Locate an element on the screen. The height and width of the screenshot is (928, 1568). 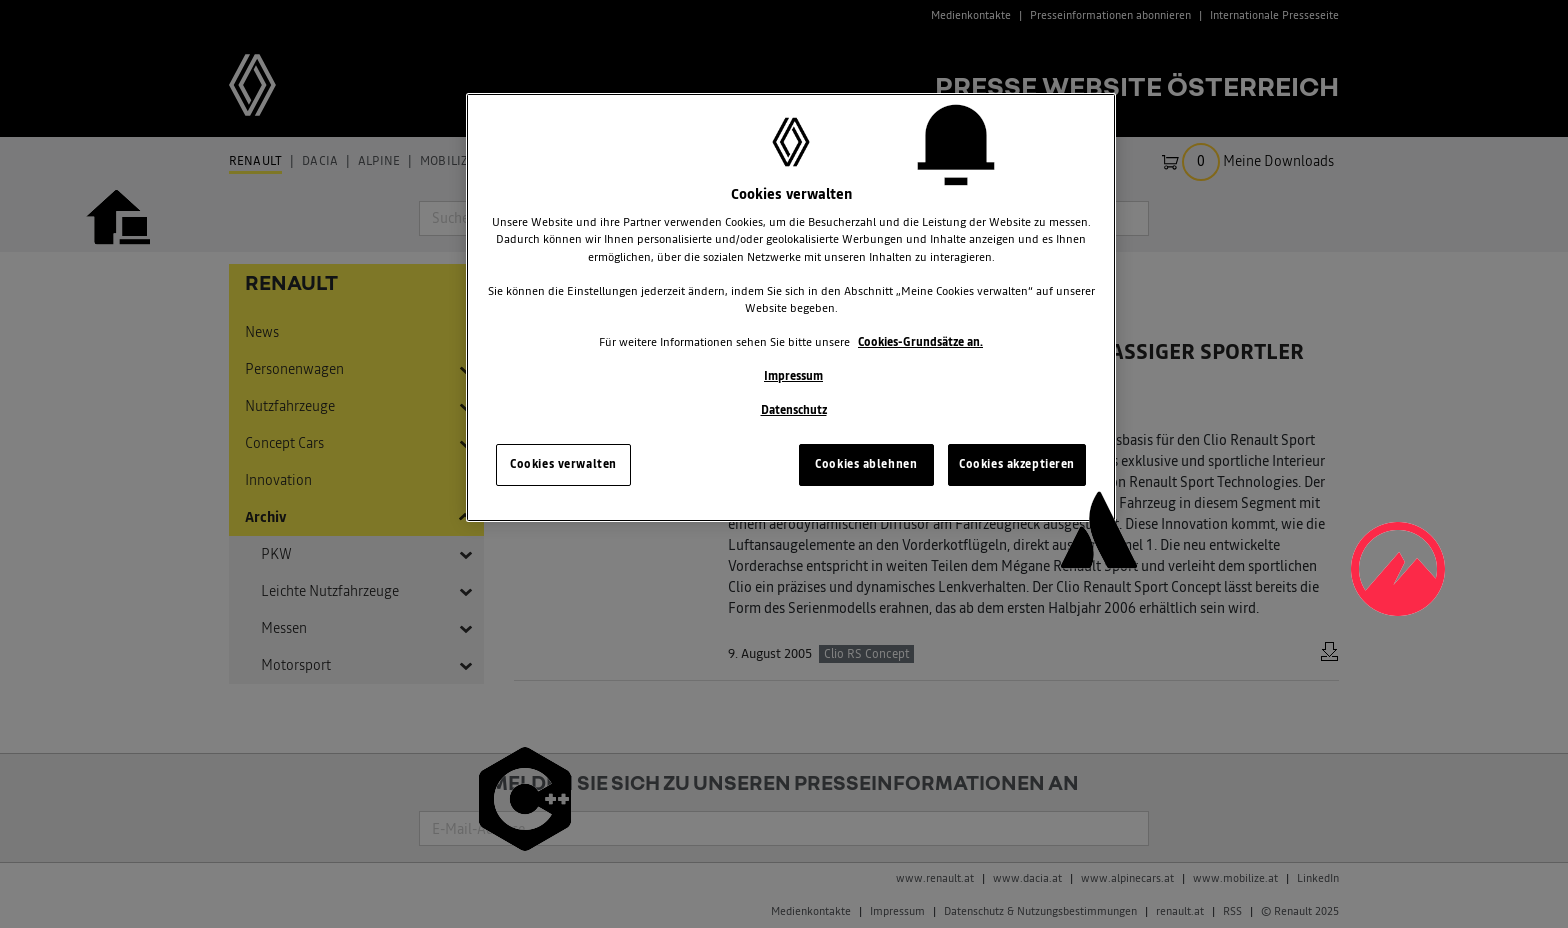
access home office or remote work settings is located at coordinates (116, 219).